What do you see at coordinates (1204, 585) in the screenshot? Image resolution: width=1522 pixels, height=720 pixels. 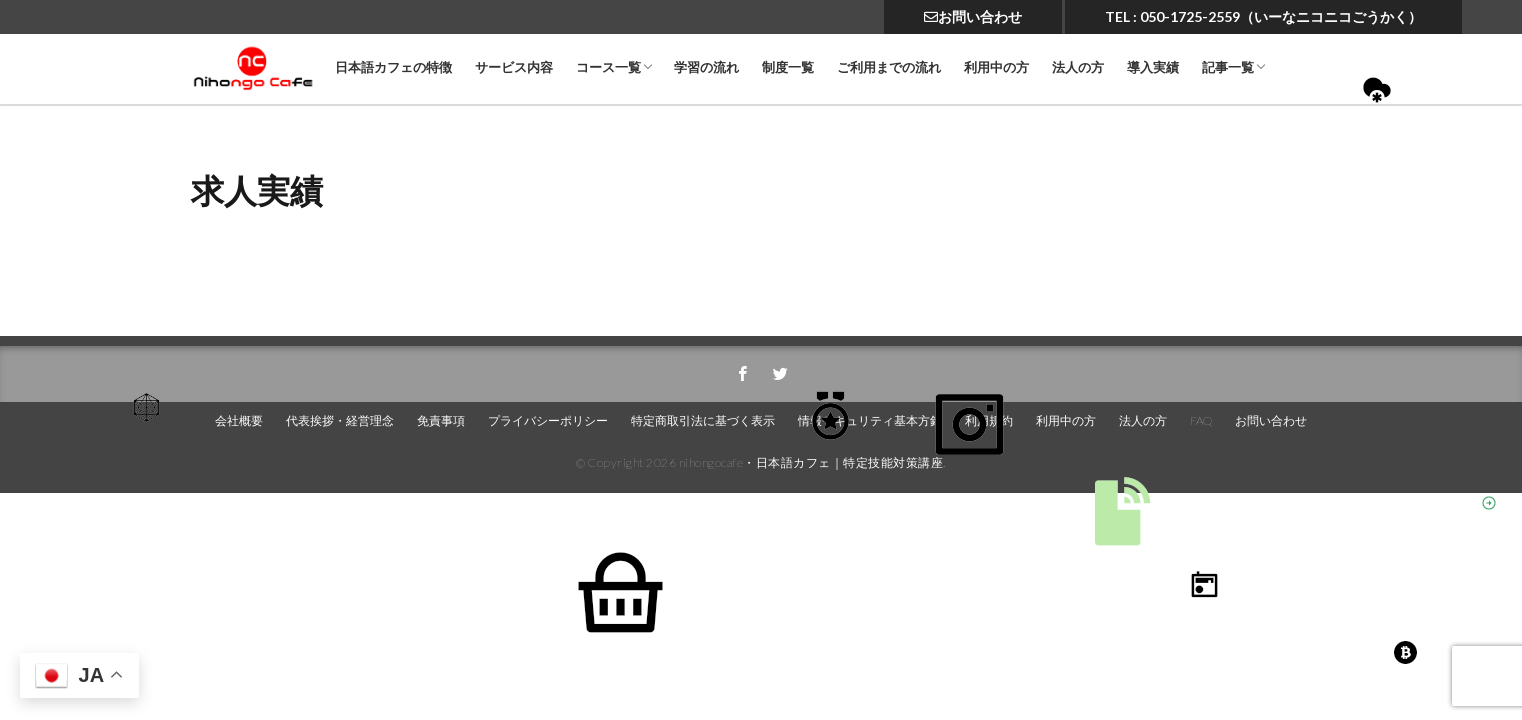 I see `listen to radio stations` at bounding box center [1204, 585].